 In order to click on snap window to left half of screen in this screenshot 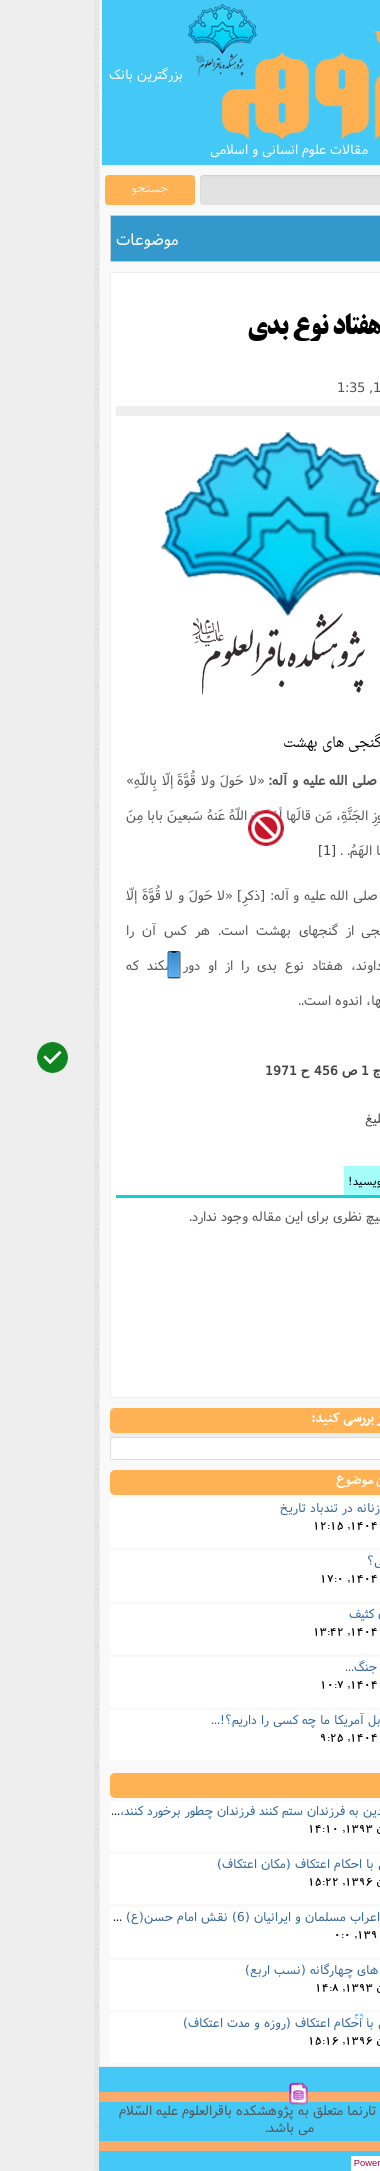, I will do `click(360, 2016)`.